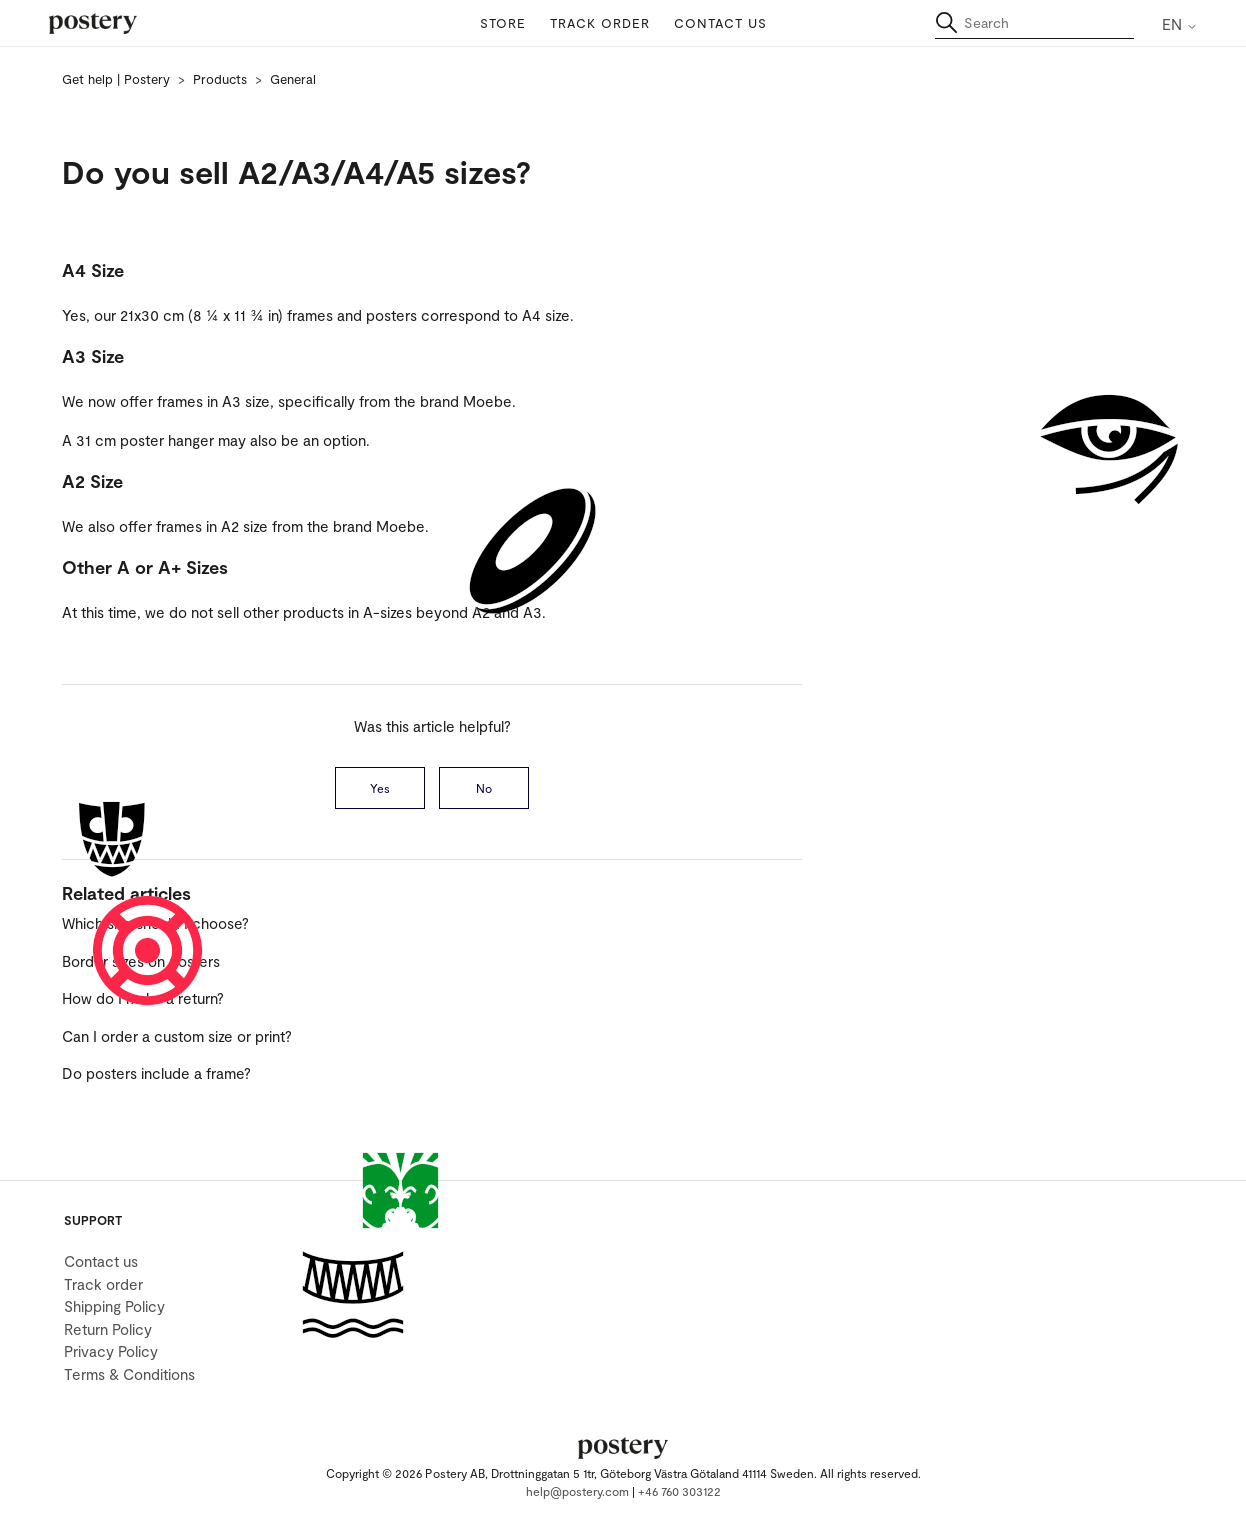 The image size is (1246, 1530). What do you see at coordinates (400, 1190) in the screenshot?
I see `indicates a versus or battle mode` at bounding box center [400, 1190].